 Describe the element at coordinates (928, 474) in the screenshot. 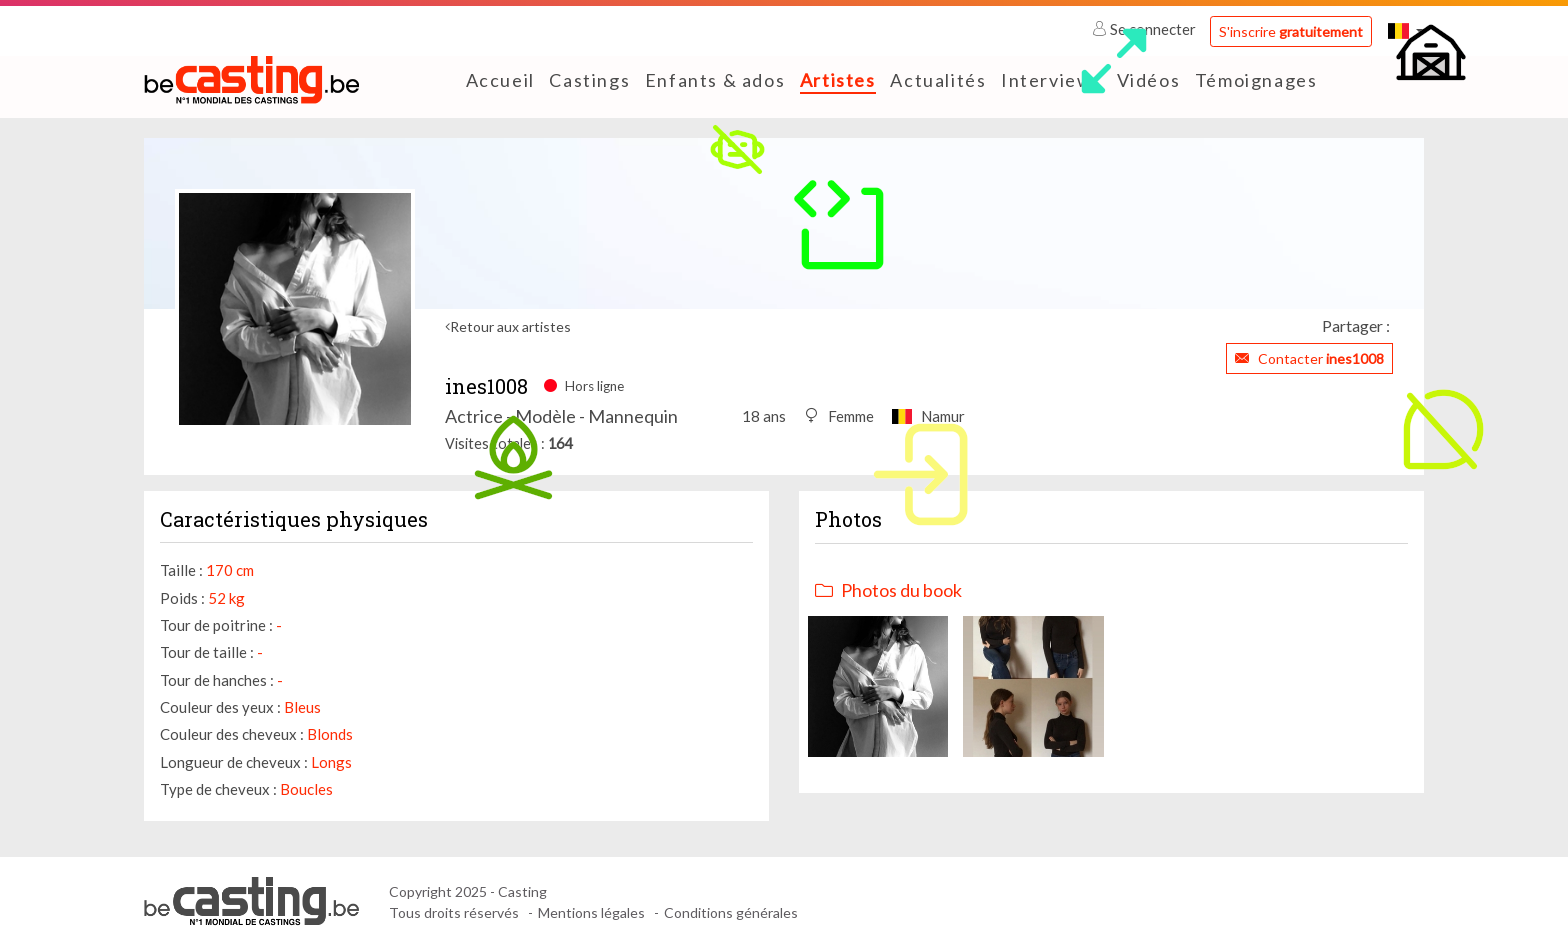

I see `log in to your account` at that location.